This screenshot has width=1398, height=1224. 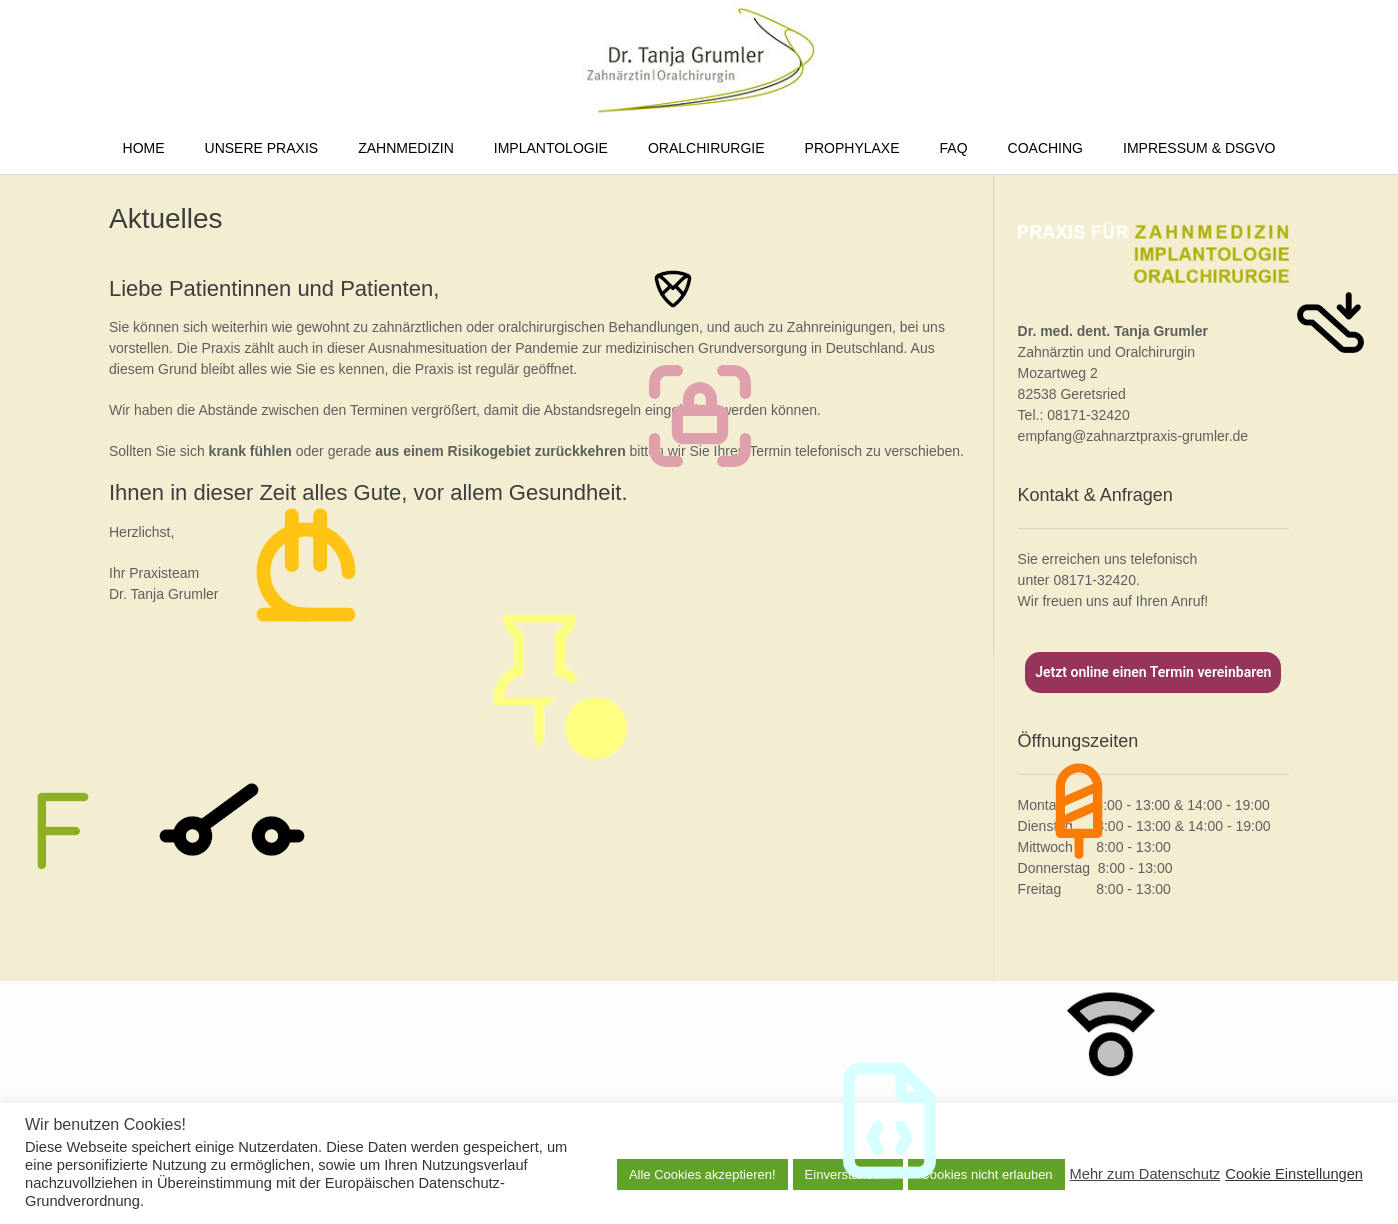 What do you see at coordinates (232, 836) in the screenshot?
I see `indicates circuit is disconnected or open` at bounding box center [232, 836].